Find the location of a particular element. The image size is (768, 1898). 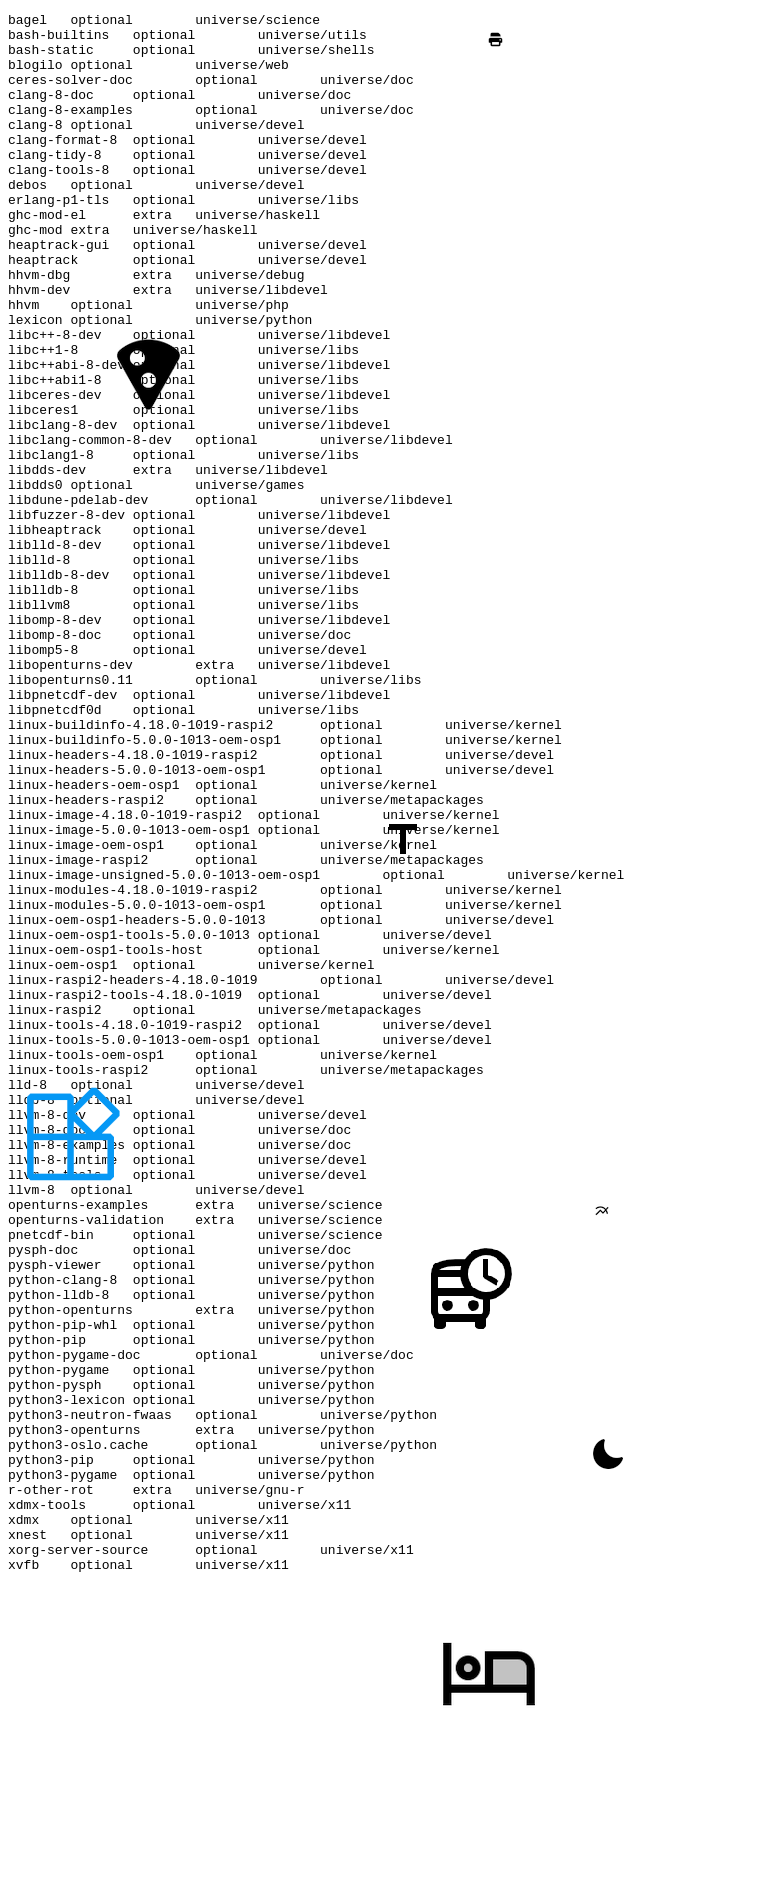

print this document is located at coordinates (495, 39).